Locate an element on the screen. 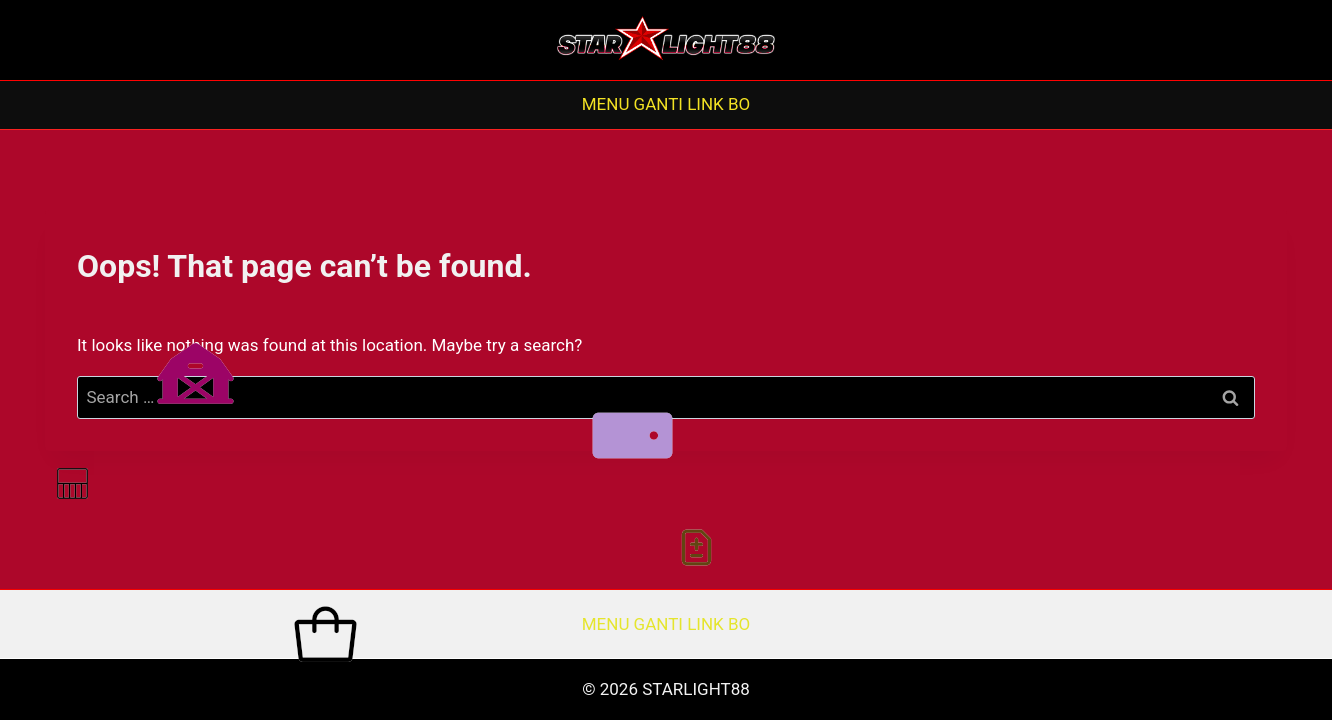  access storage or disk management is located at coordinates (632, 435).